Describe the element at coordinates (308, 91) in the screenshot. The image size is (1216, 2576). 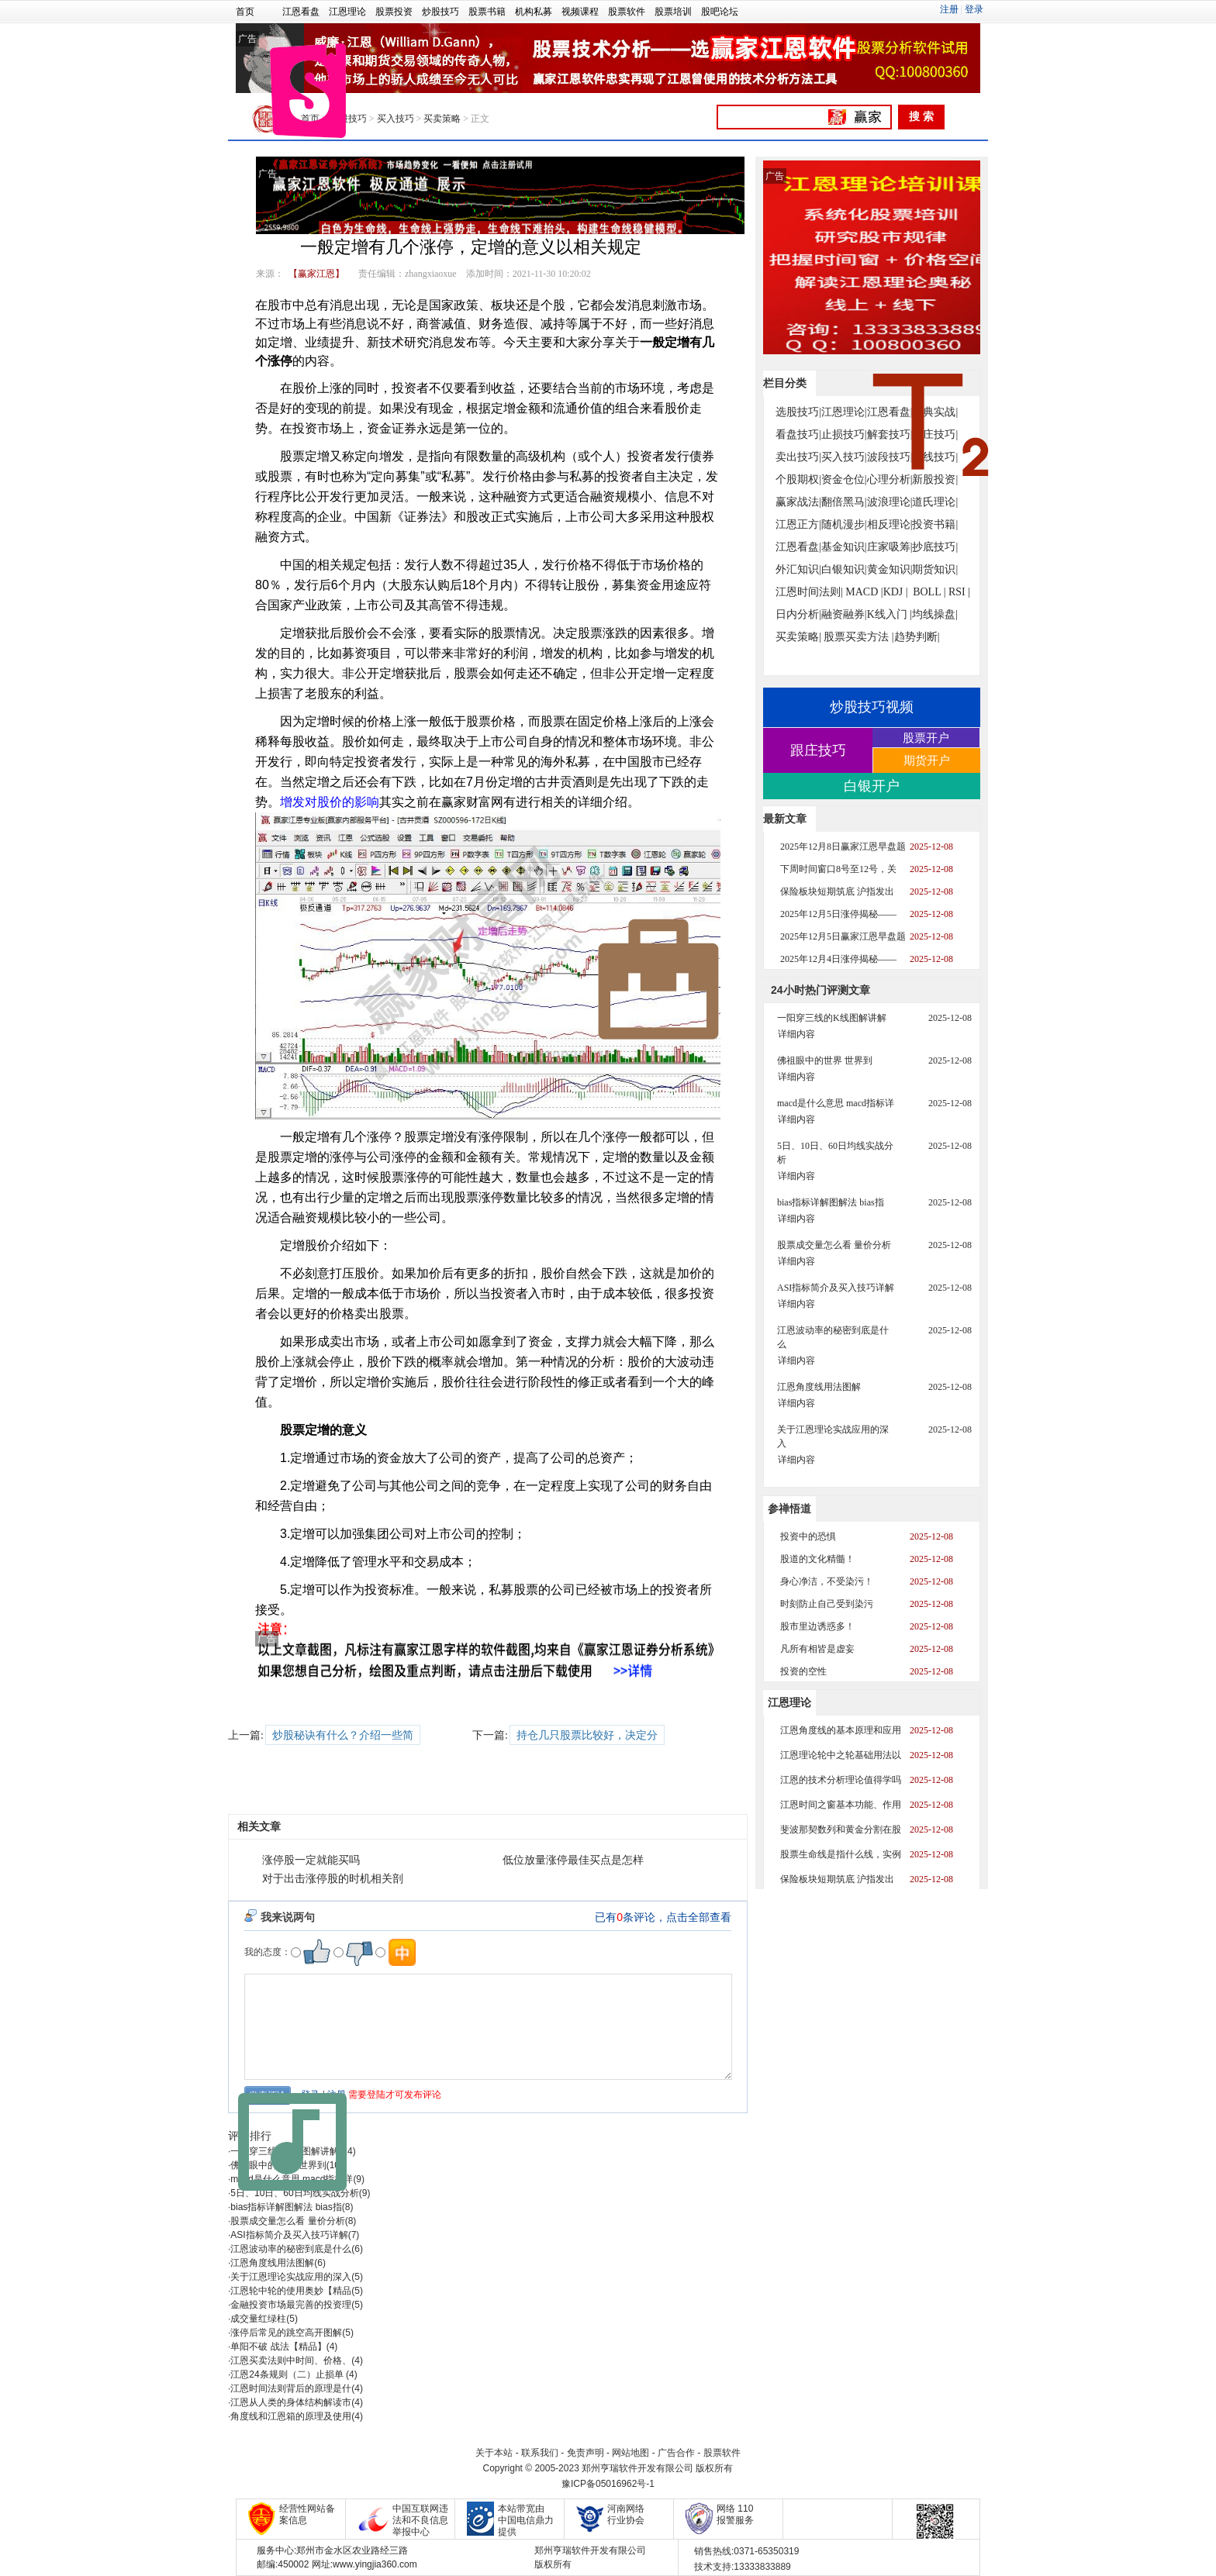
I see `open Storybook component library` at that location.